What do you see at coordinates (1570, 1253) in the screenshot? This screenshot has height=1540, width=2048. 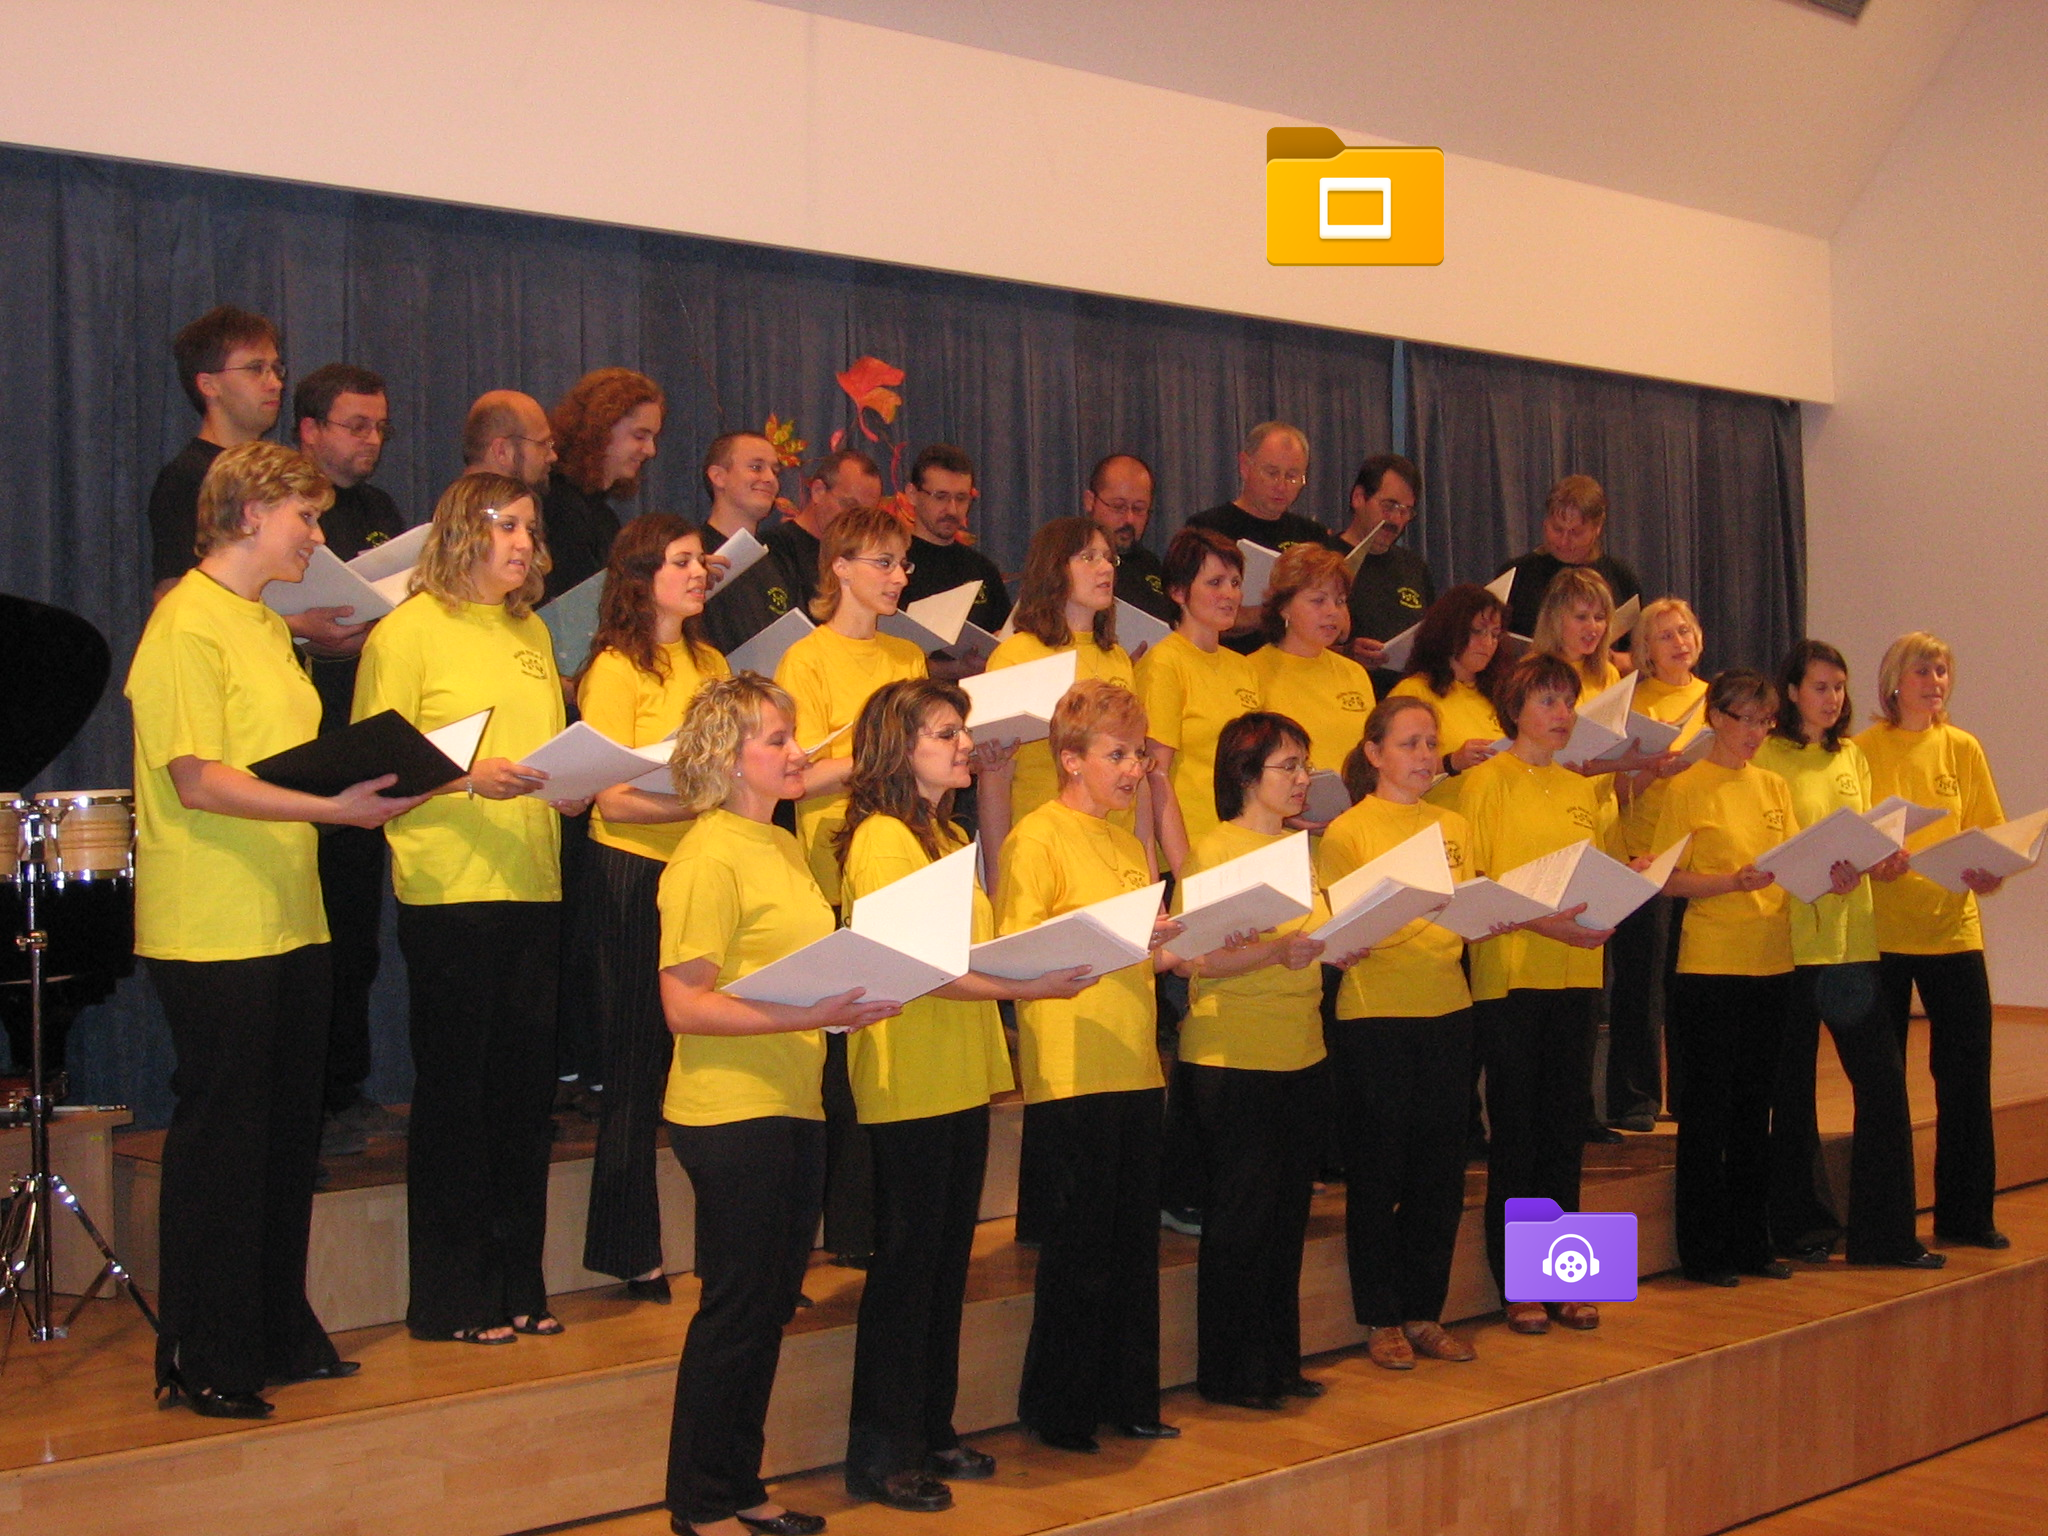 I see `folder containing 4k video to mp3 converter files` at bounding box center [1570, 1253].